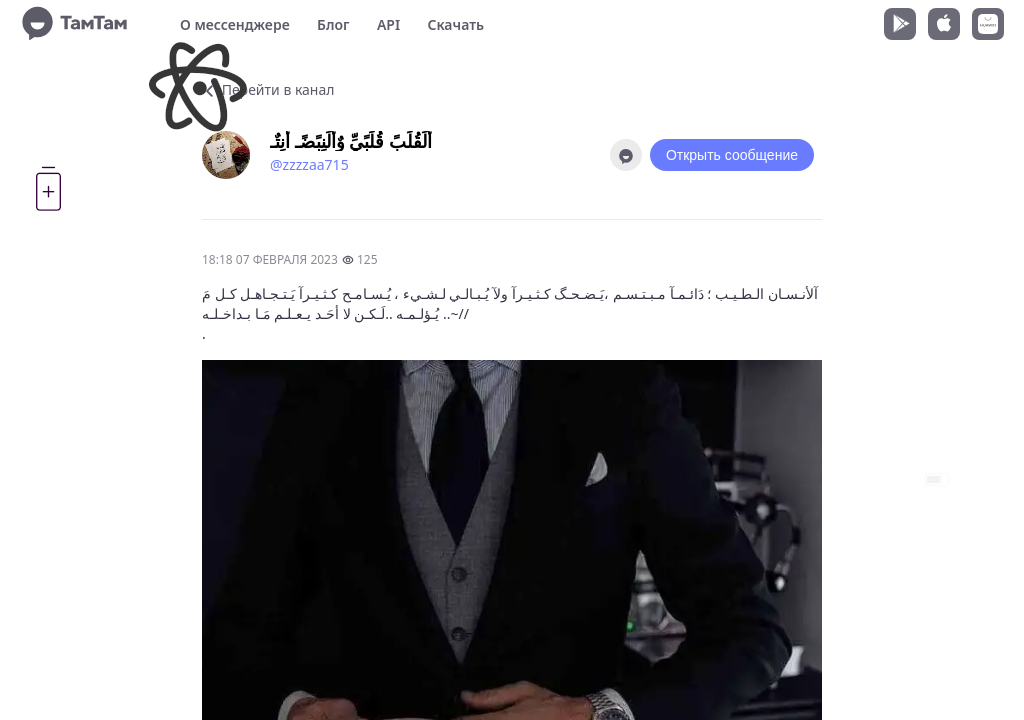 The height and width of the screenshot is (720, 1024). What do you see at coordinates (48, 189) in the screenshot?
I see `add or insert a new battery` at bounding box center [48, 189].